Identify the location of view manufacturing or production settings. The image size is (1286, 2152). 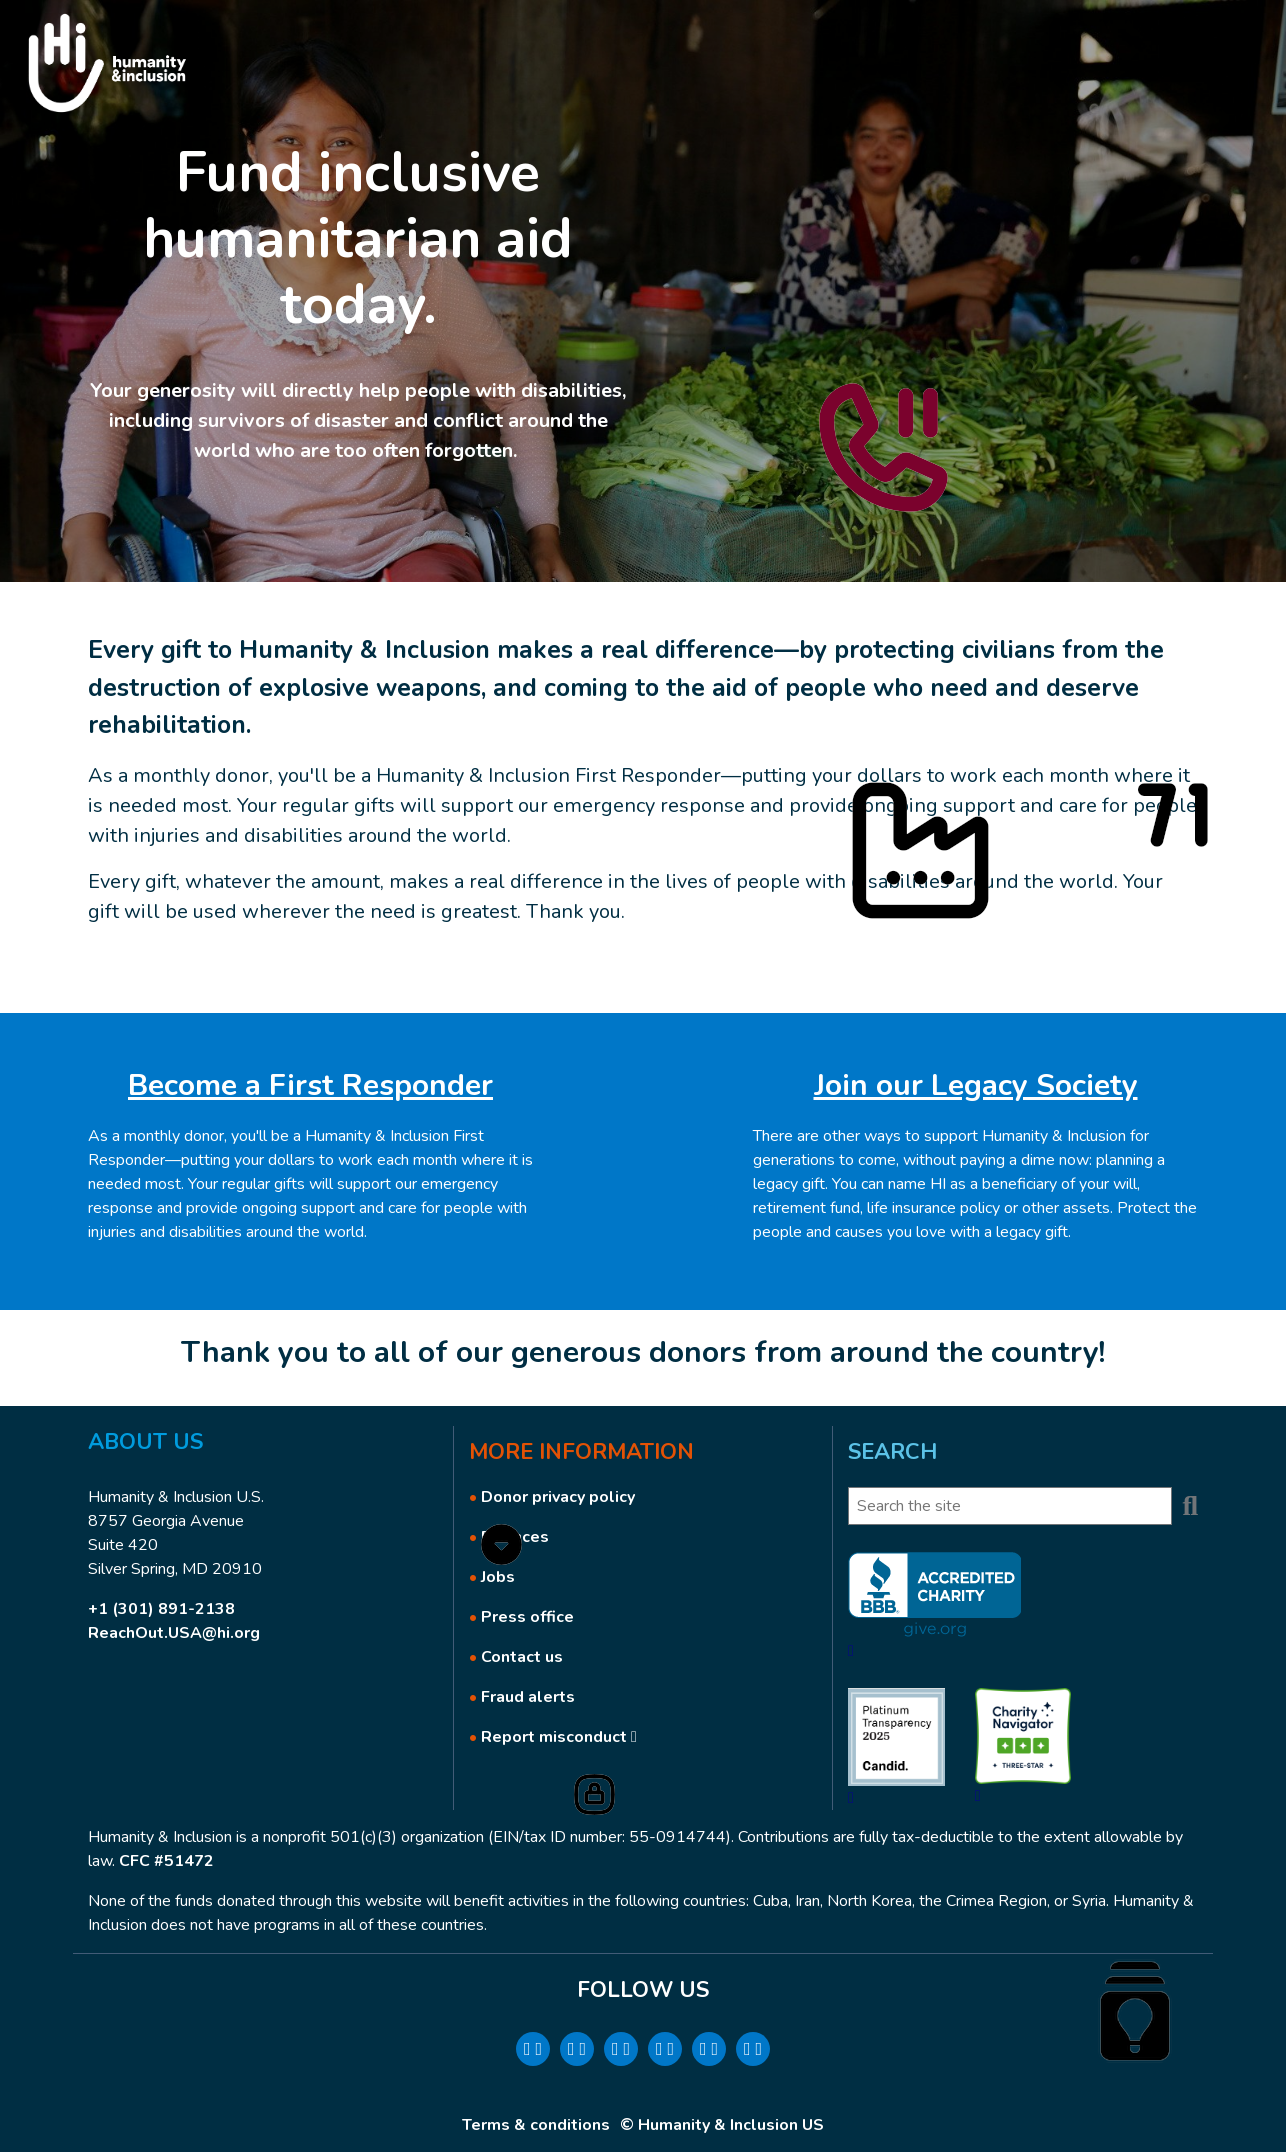
(920, 850).